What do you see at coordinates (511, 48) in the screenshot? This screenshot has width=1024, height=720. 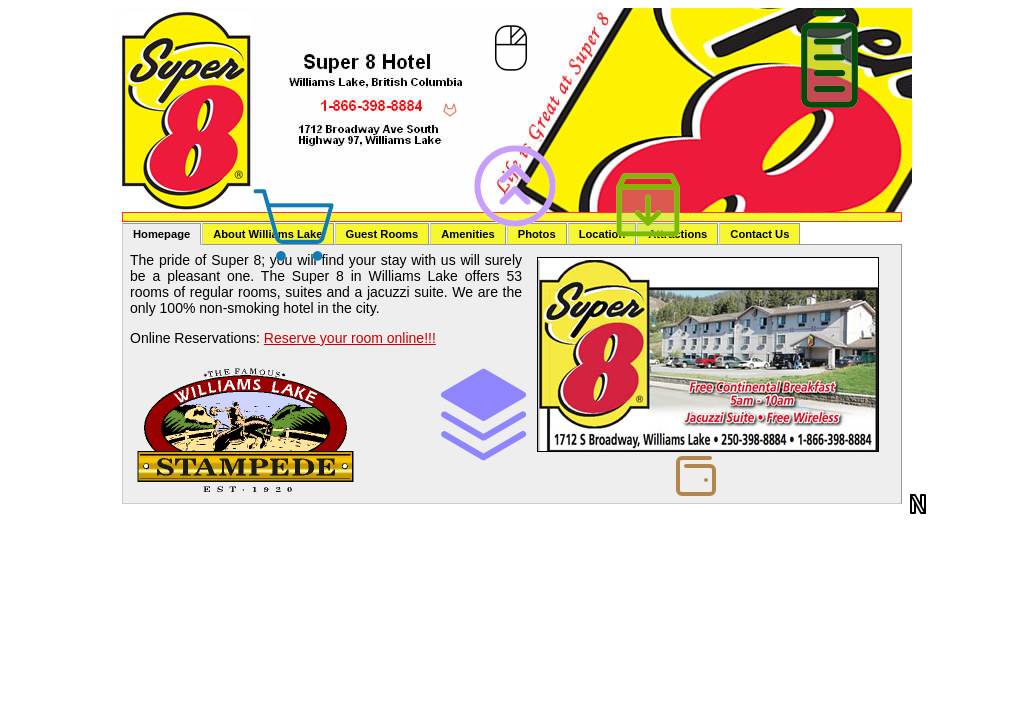 I see `right-click action indicator` at bounding box center [511, 48].